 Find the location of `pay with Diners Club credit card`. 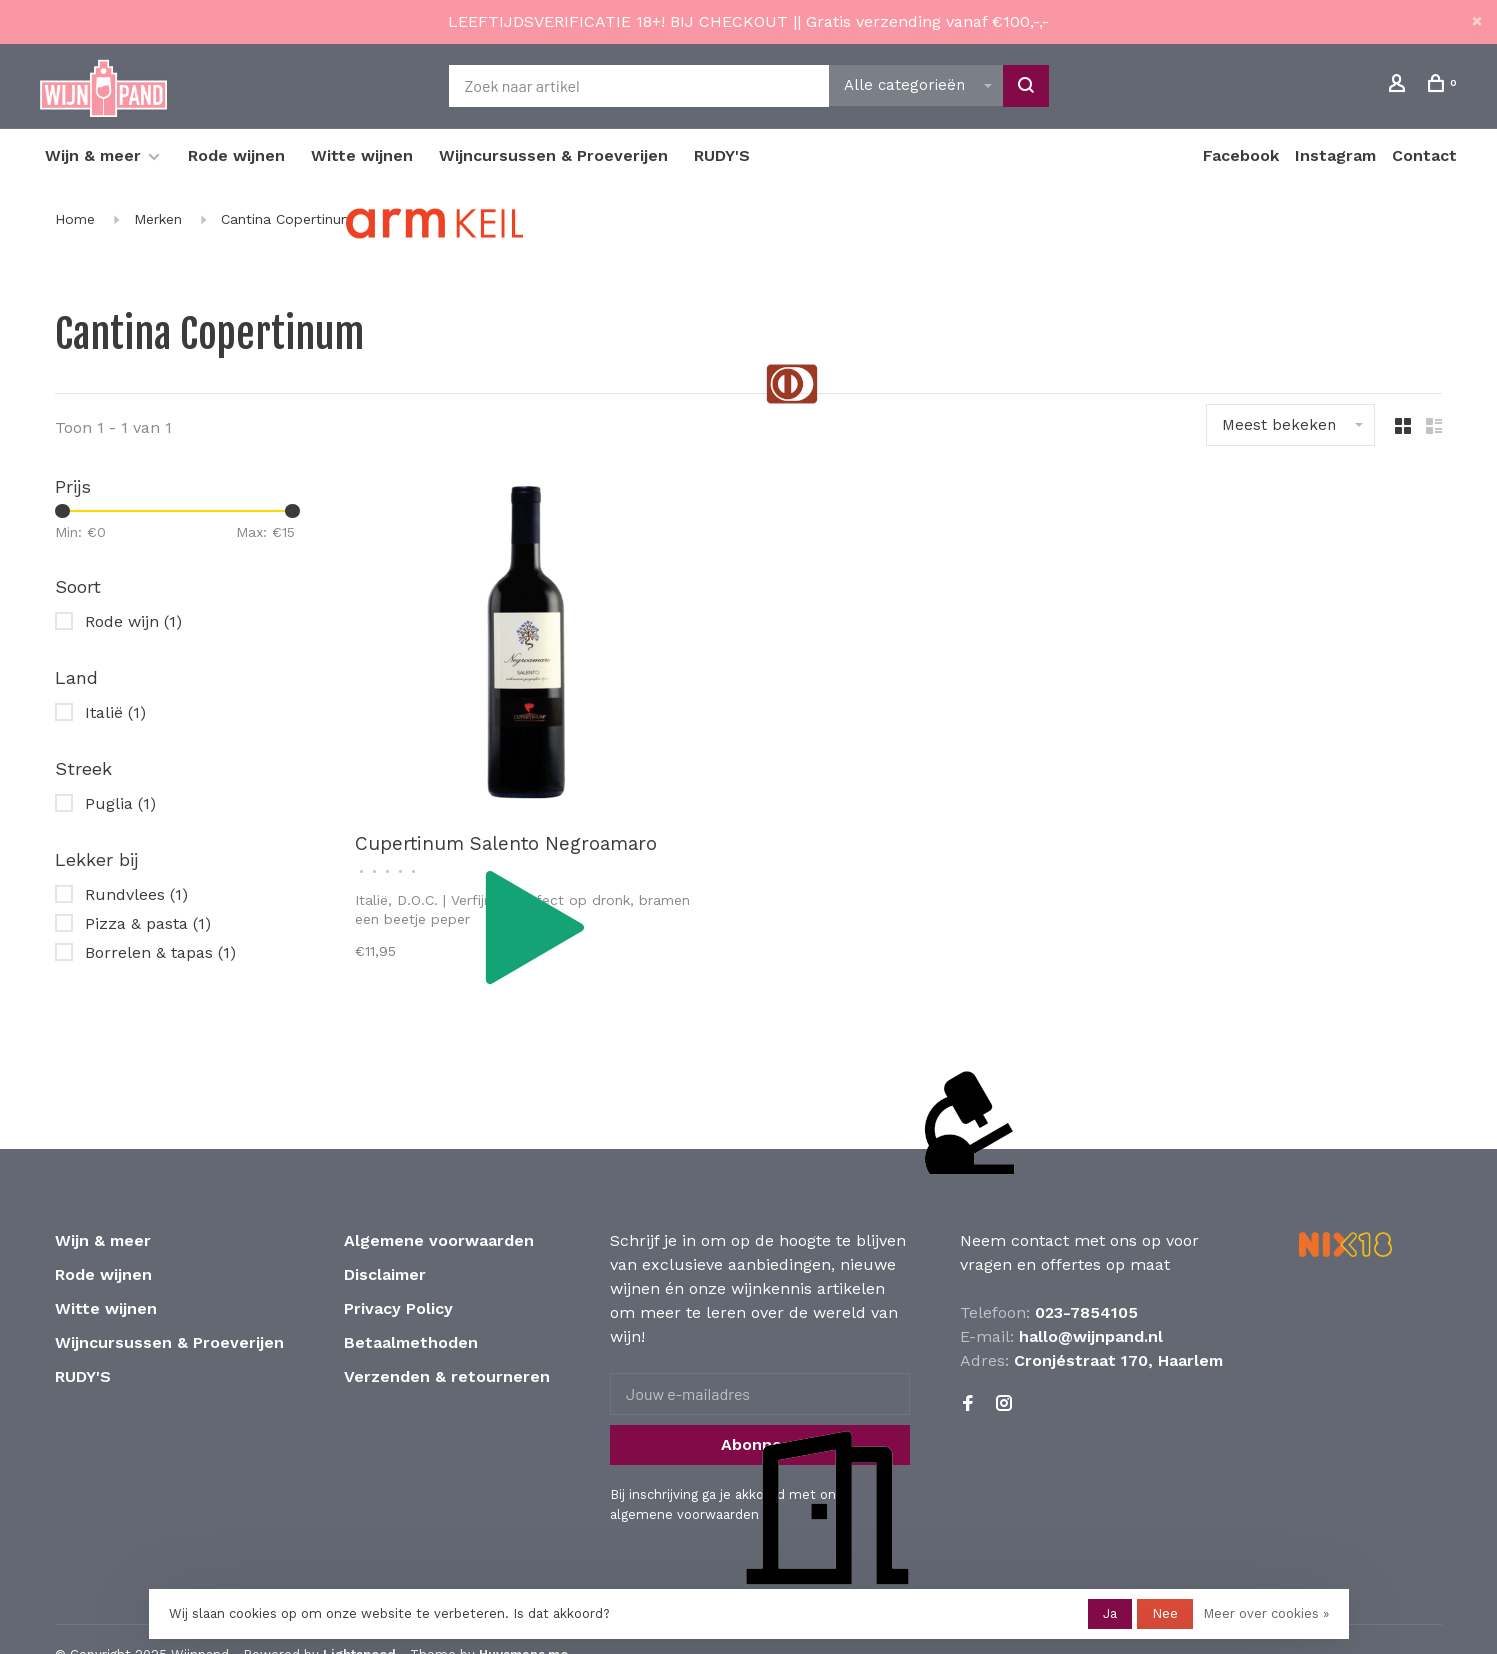

pay with Diners Club credit card is located at coordinates (792, 384).